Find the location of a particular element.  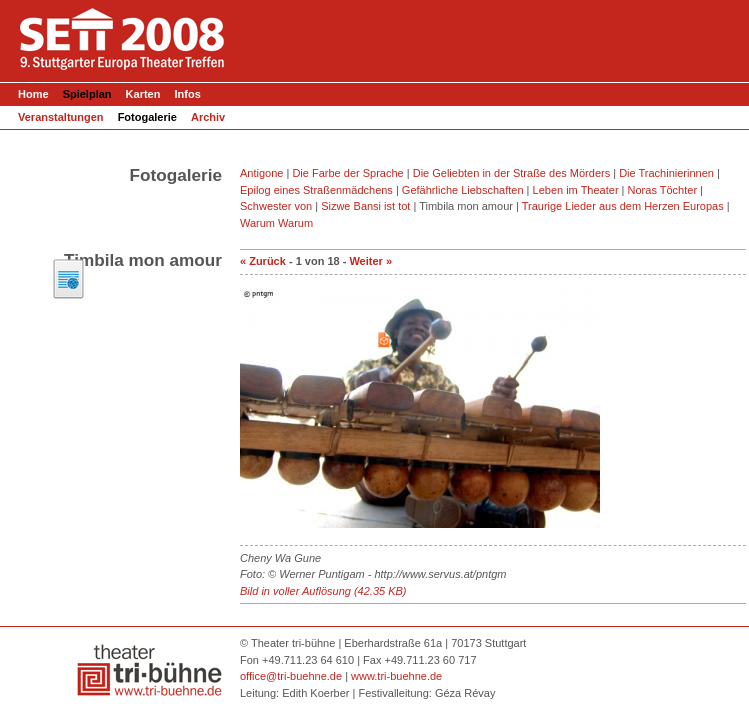

a web template or HTML document file is located at coordinates (68, 279).